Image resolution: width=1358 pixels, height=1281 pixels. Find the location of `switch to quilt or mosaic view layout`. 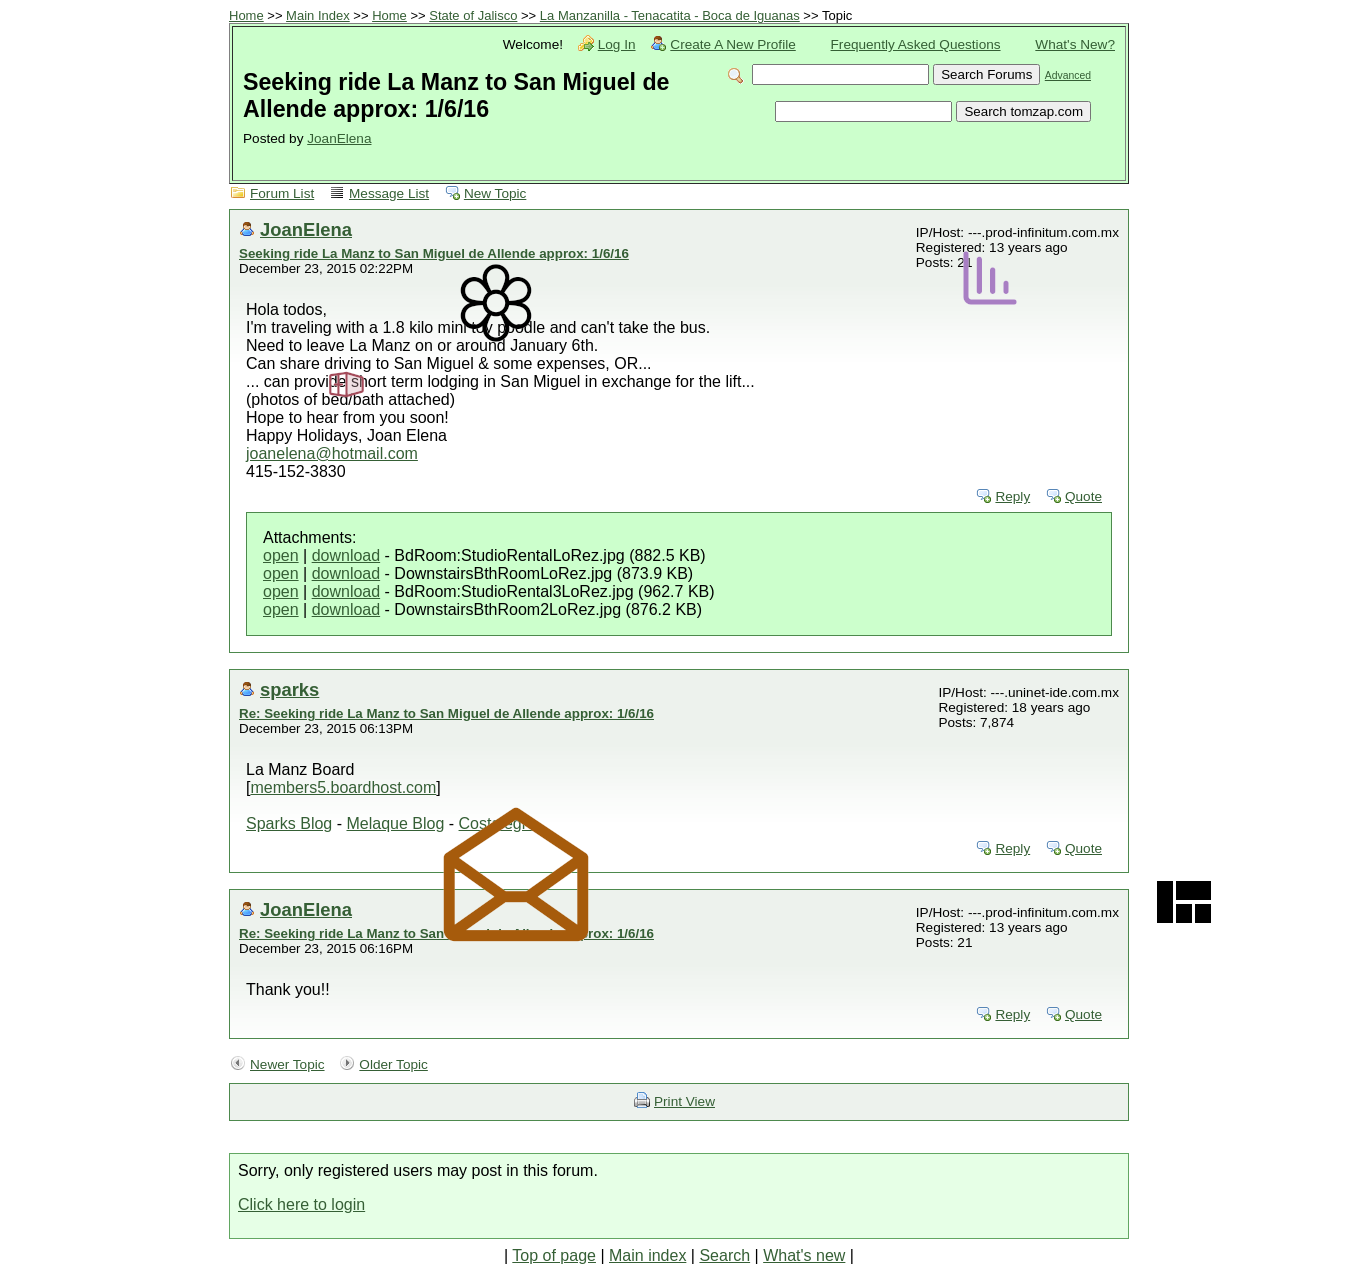

switch to quilt or mosaic view layout is located at coordinates (1182, 903).